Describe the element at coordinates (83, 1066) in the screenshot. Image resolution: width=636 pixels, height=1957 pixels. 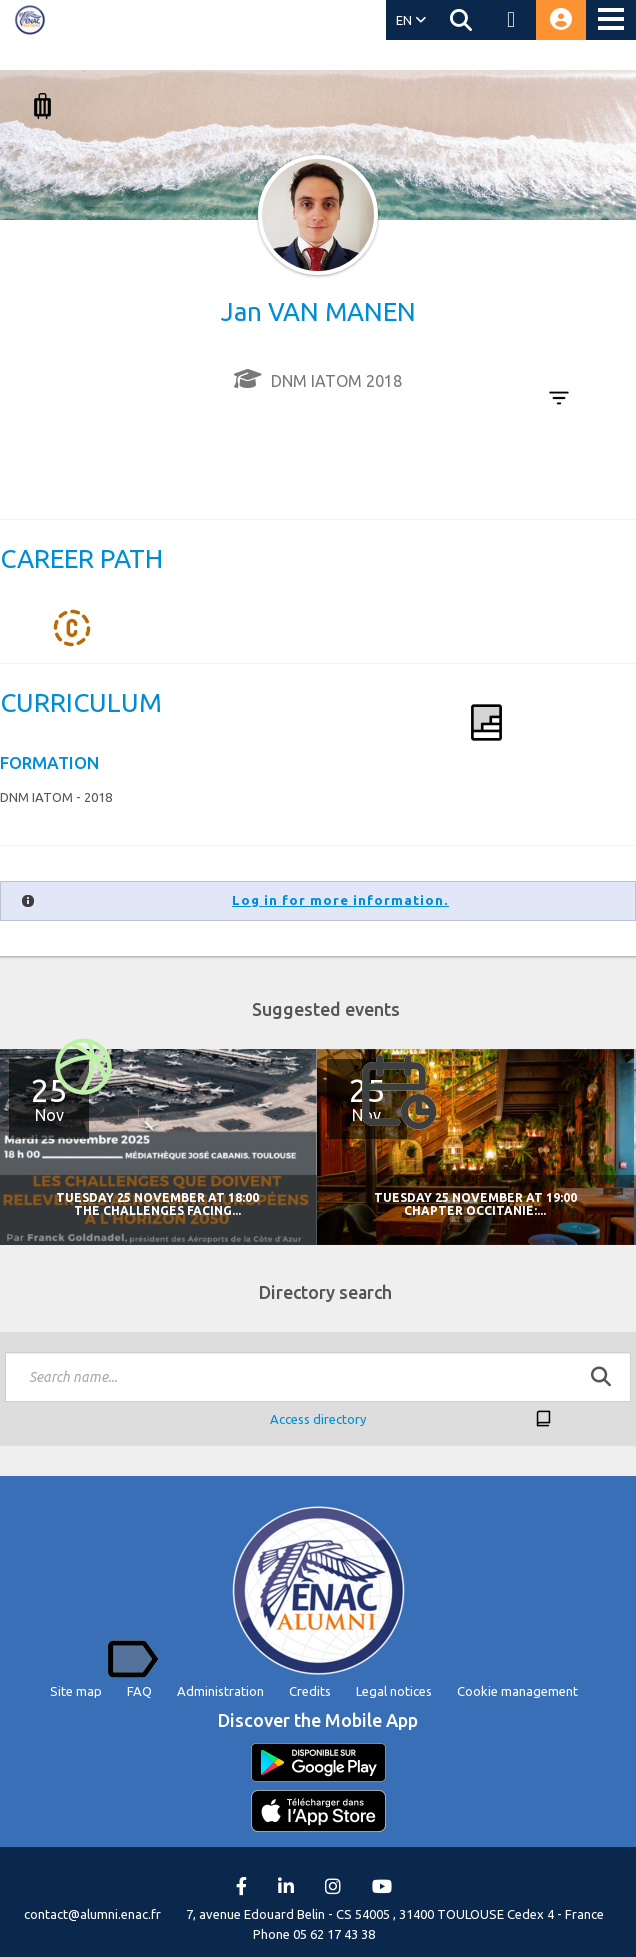
I see `access games or entertainment features` at that location.